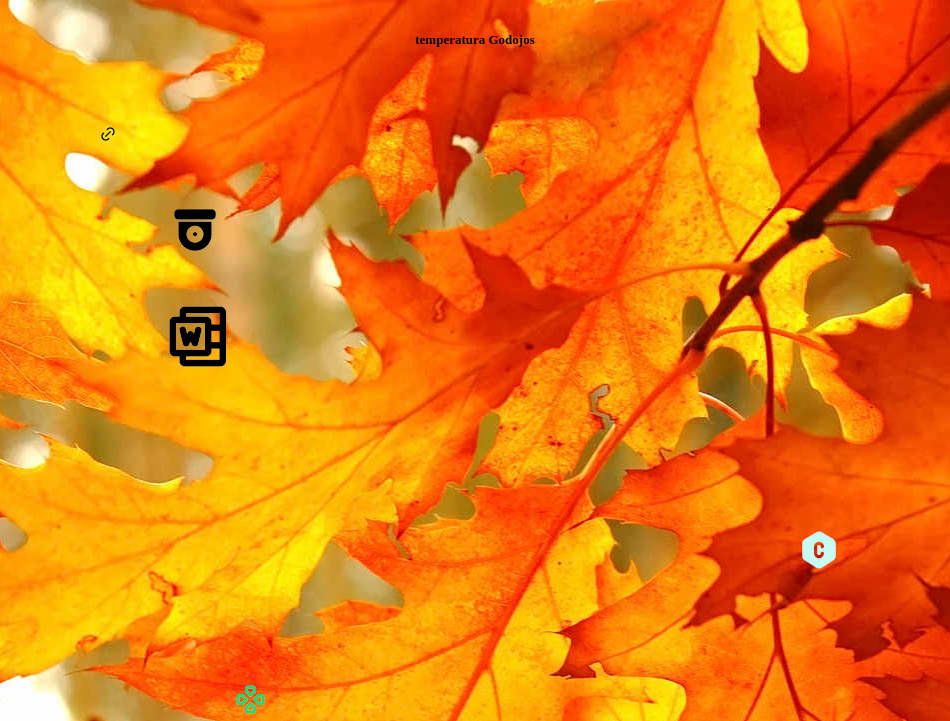 The image size is (950, 721). What do you see at coordinates (200, 336) in the screenshot?
I see `open Microsoft Word` at bounding box center [200, 336].